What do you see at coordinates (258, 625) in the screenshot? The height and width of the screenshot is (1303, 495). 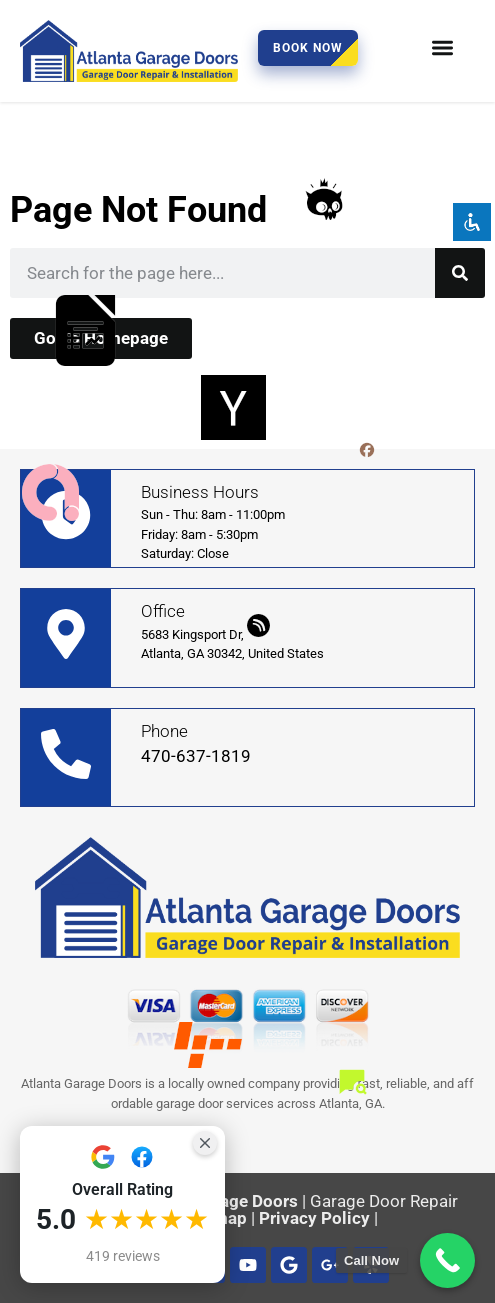 I see `visit hearthis.at music streaming platform` at bounding box center [258, 625].